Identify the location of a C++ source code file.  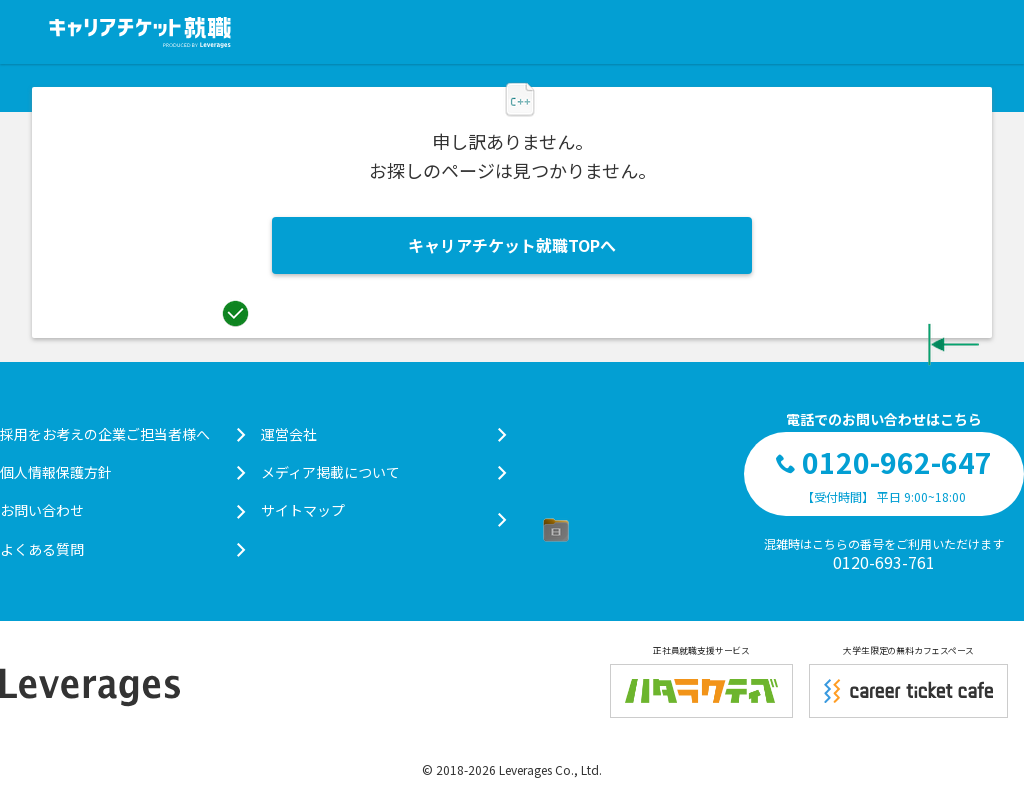
(520, 99).